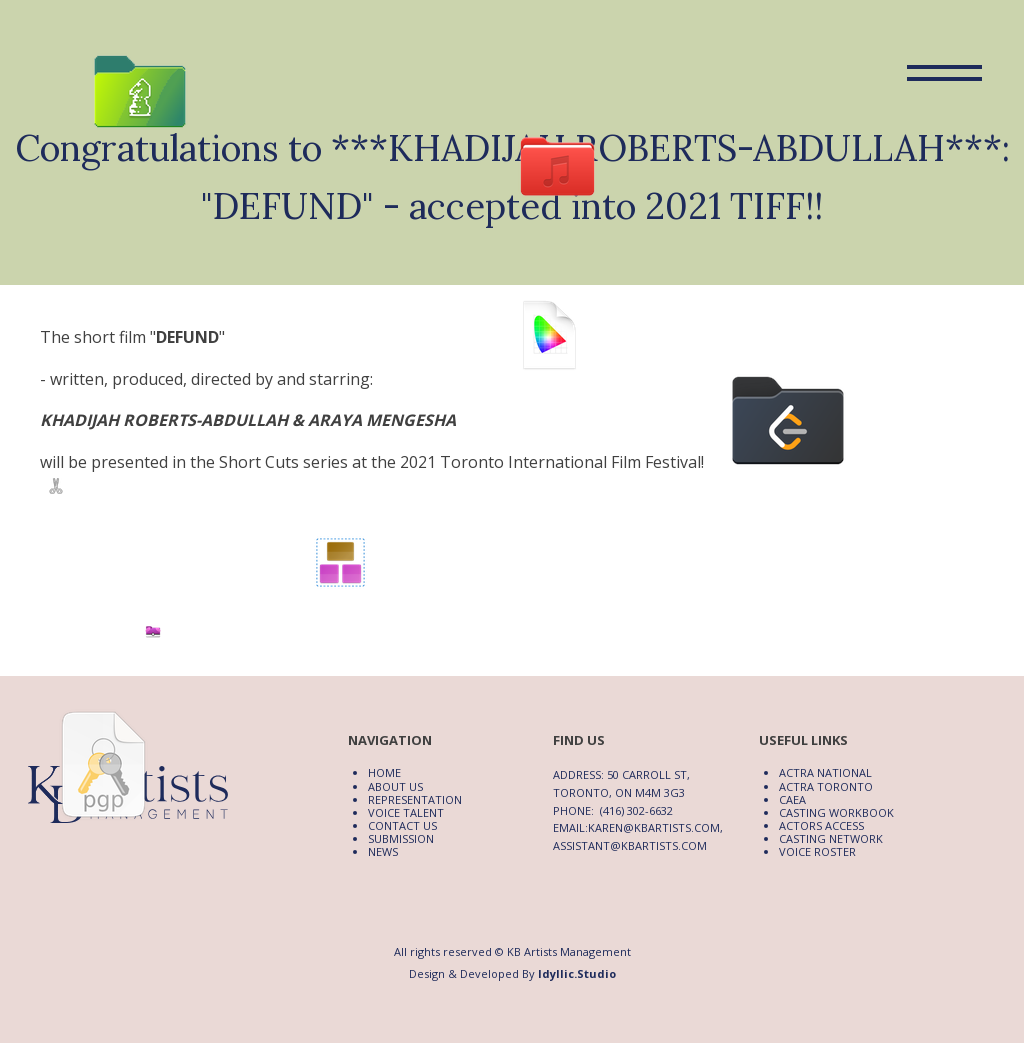 The height and width of the screenshot is (1043, 1024). What do you see at coordinates (56, 486) in the screenshot?
I see `cut selected content to clipboard` at bounding box center [56, 486].